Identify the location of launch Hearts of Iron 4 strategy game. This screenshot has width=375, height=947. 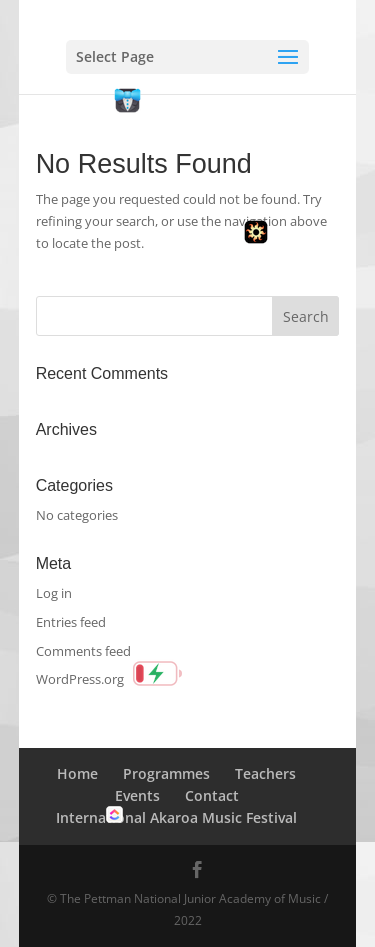
(256, 232).